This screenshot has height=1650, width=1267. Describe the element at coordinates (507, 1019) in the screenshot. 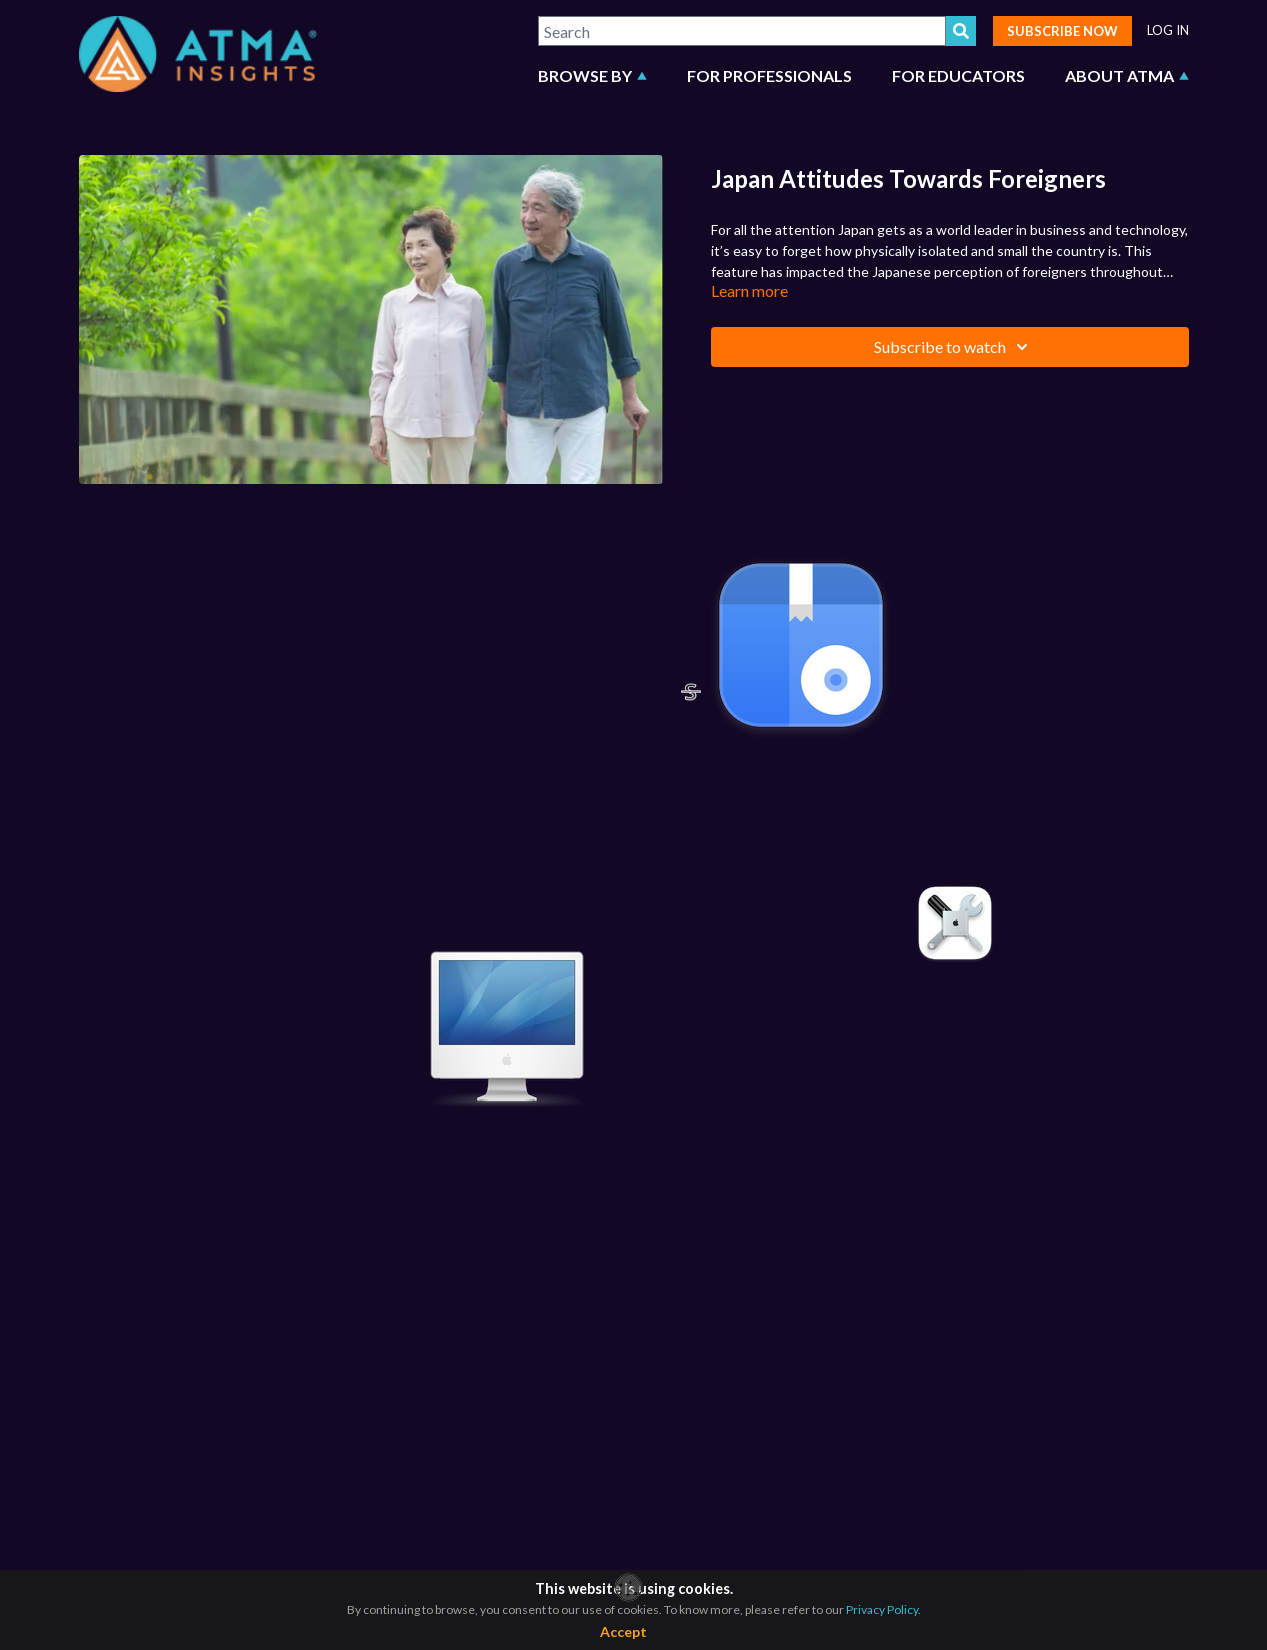

I see `indicates an iMac G5 device in system preferences` at that location.